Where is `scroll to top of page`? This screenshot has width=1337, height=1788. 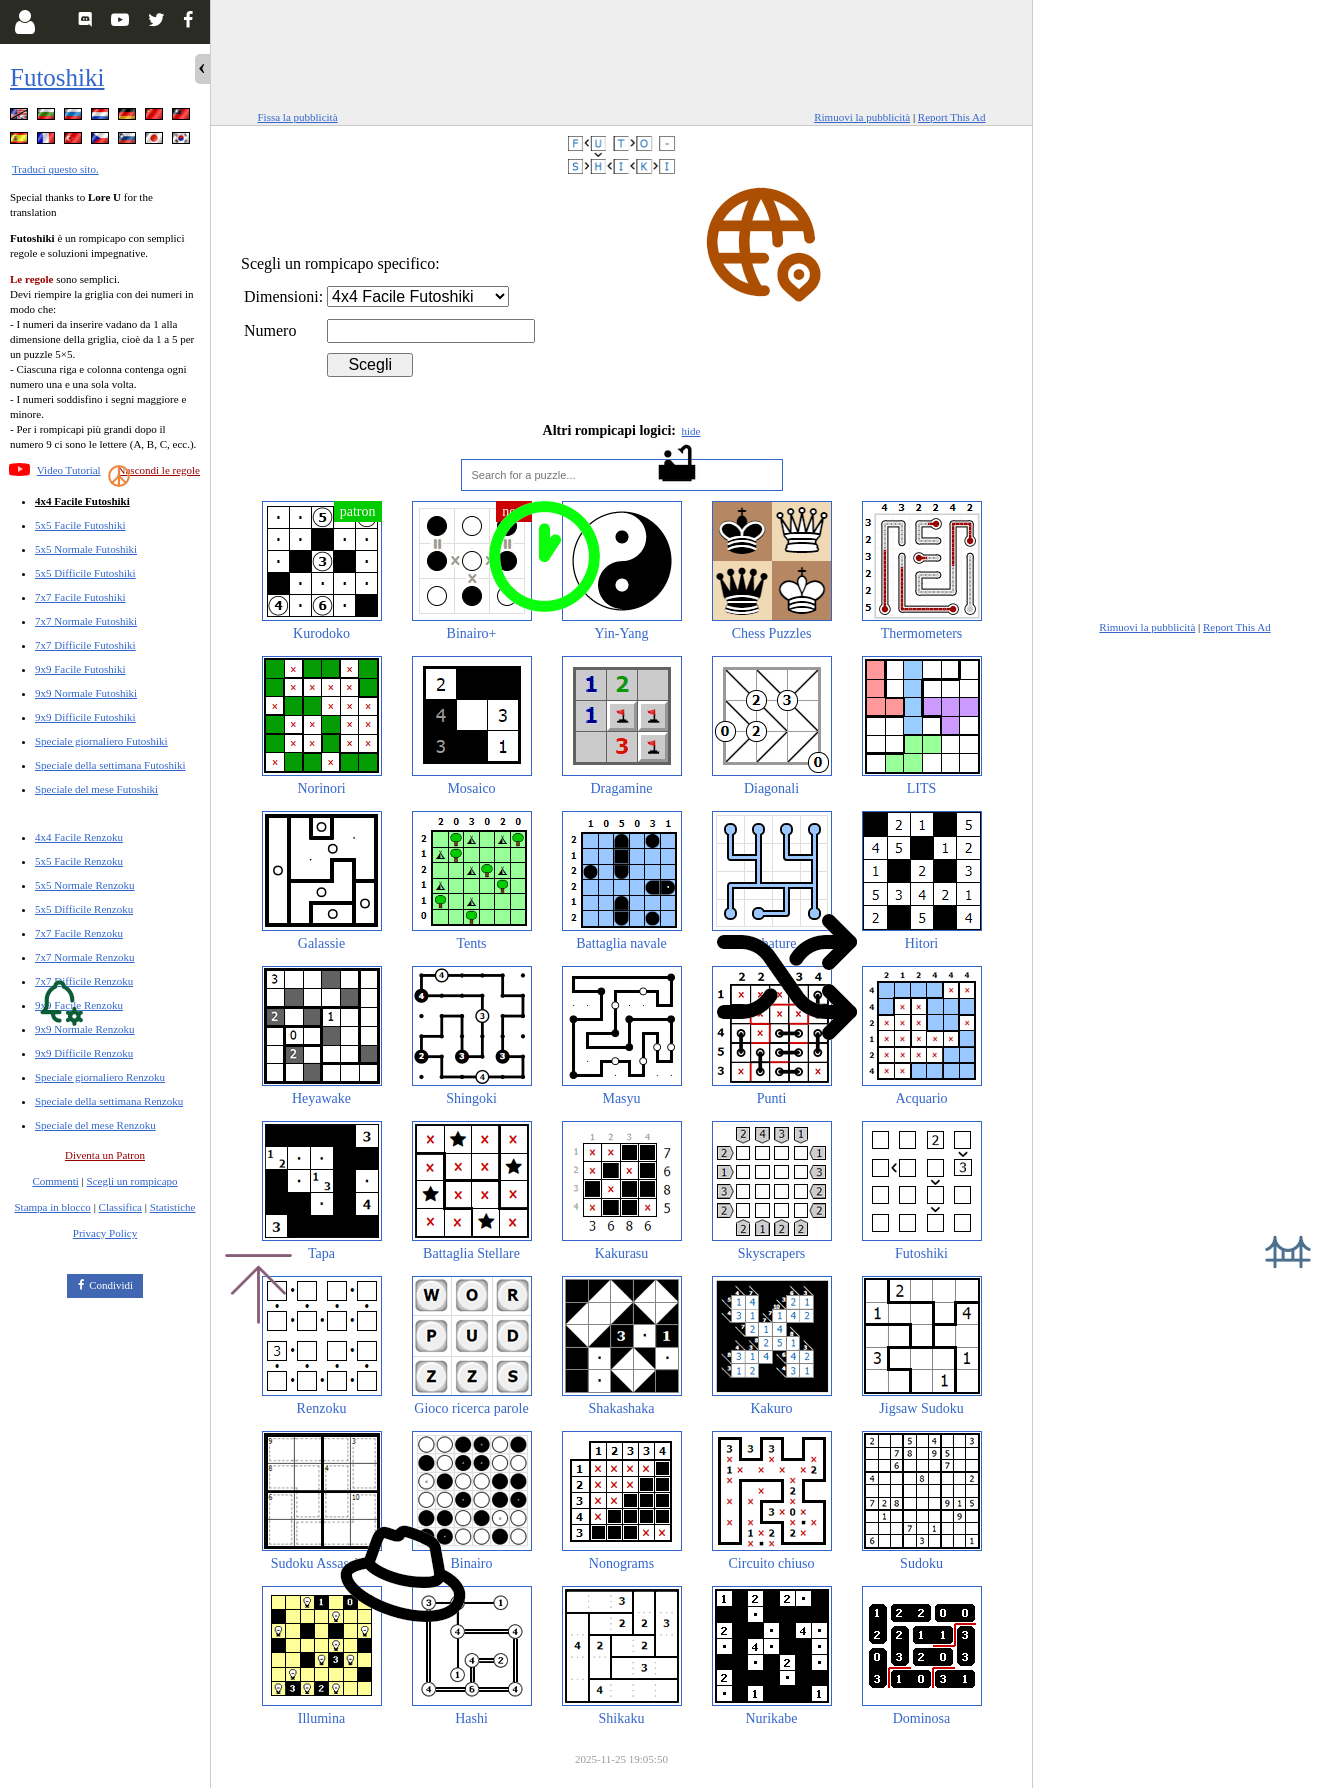 scroll to top of page is located at coordinates (258, 1287).